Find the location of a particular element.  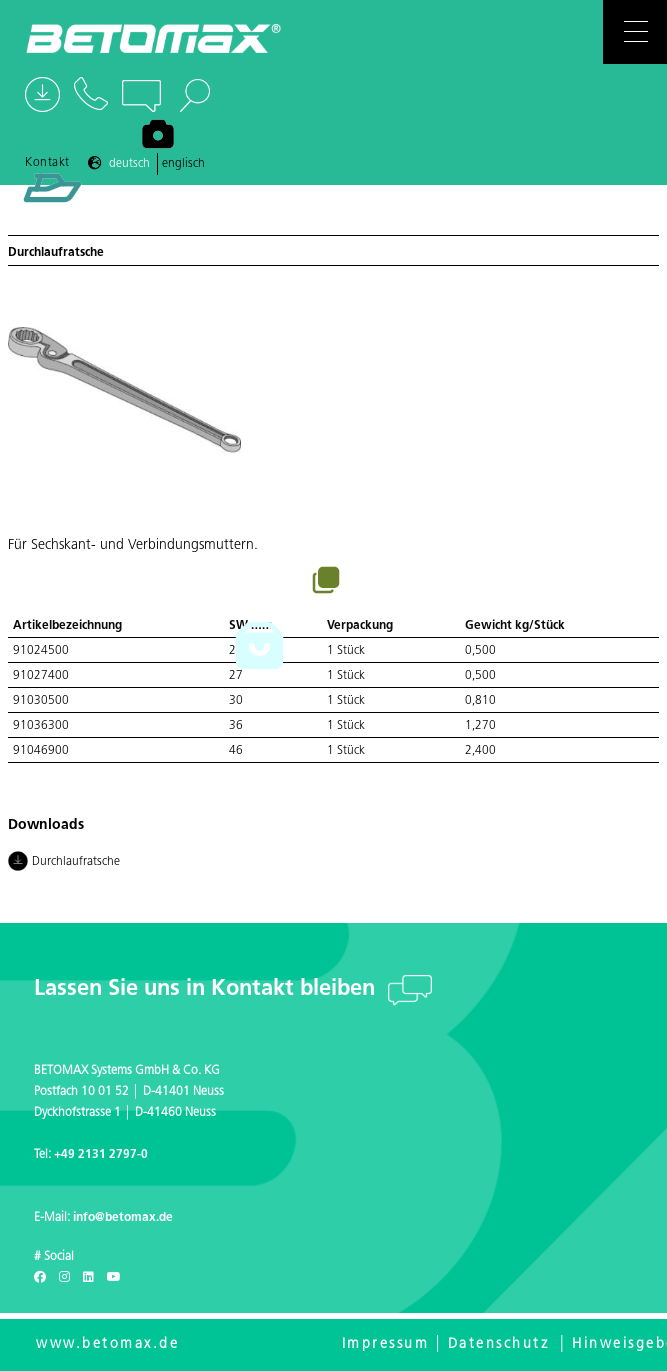

access boat rental or marina services is located at coordinates (52, 186).